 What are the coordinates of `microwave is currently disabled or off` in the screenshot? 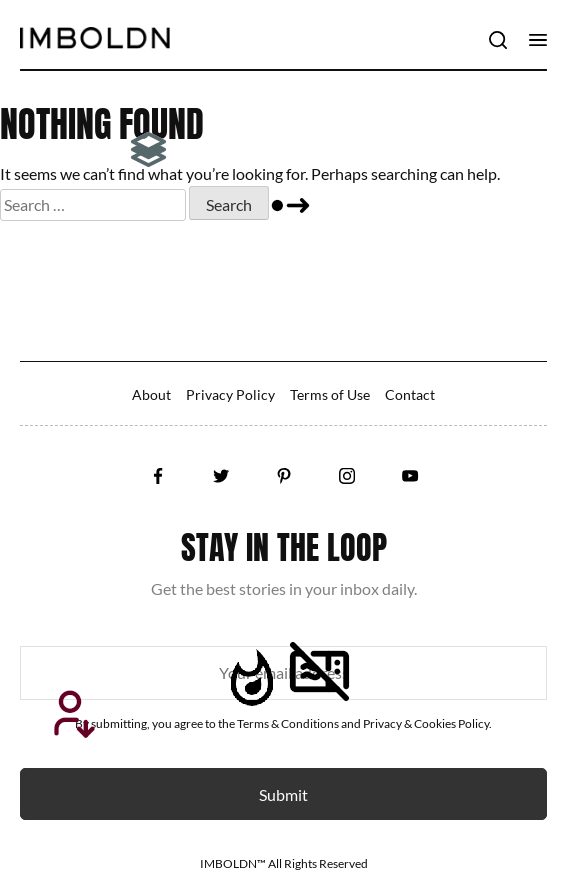 It's located at (319, 671).